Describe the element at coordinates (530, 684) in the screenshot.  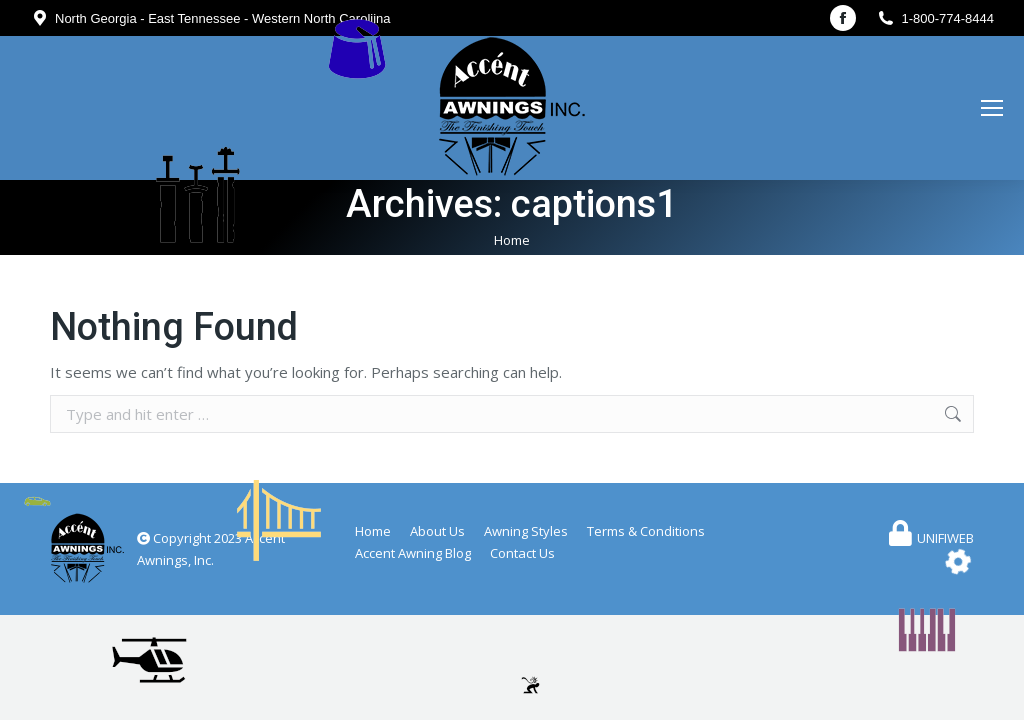
I see `indicates slavery or oppression theme in historical game content` at that location.